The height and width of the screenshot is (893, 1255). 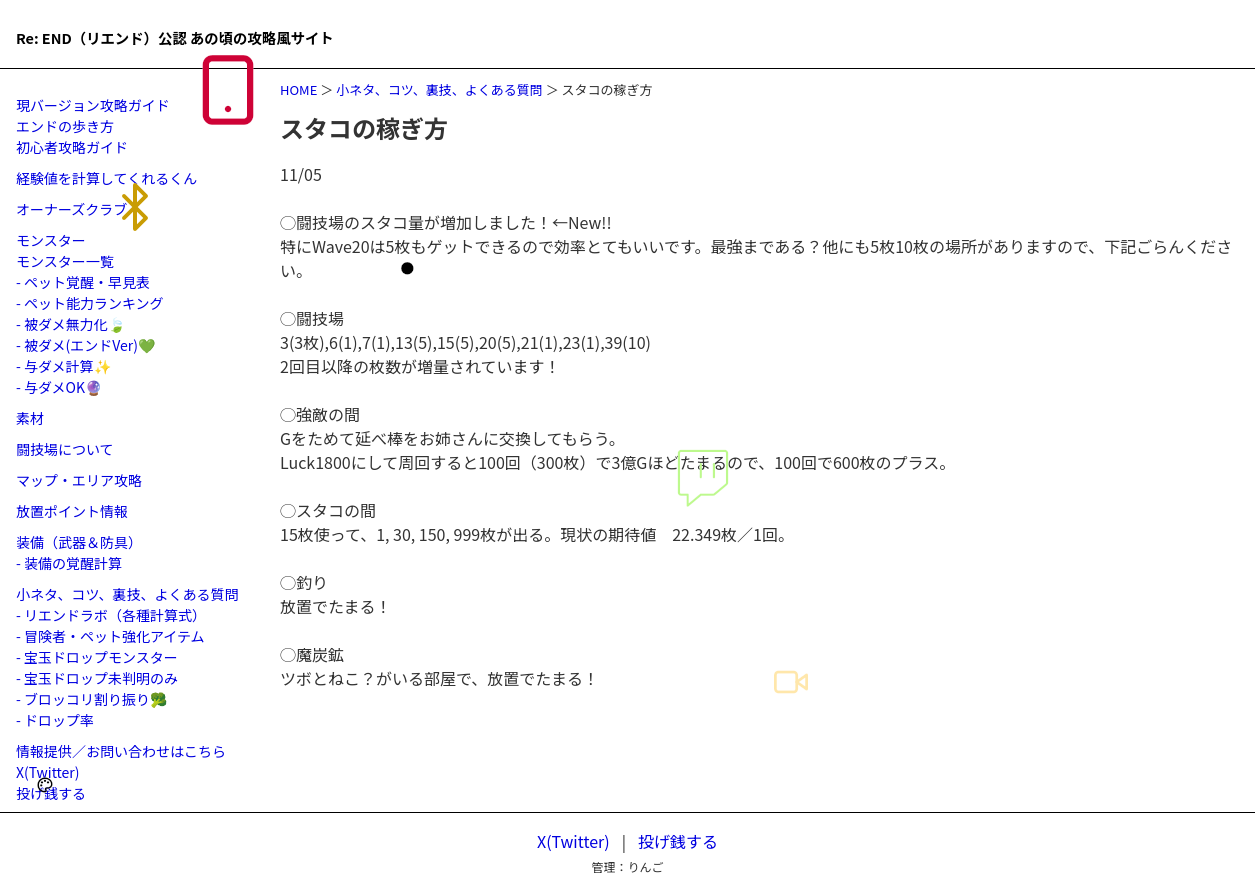 What do you see at coordinates (703, 475) in the screenshot?
I see `open the Twitch app` at bounding box center [703, 475].